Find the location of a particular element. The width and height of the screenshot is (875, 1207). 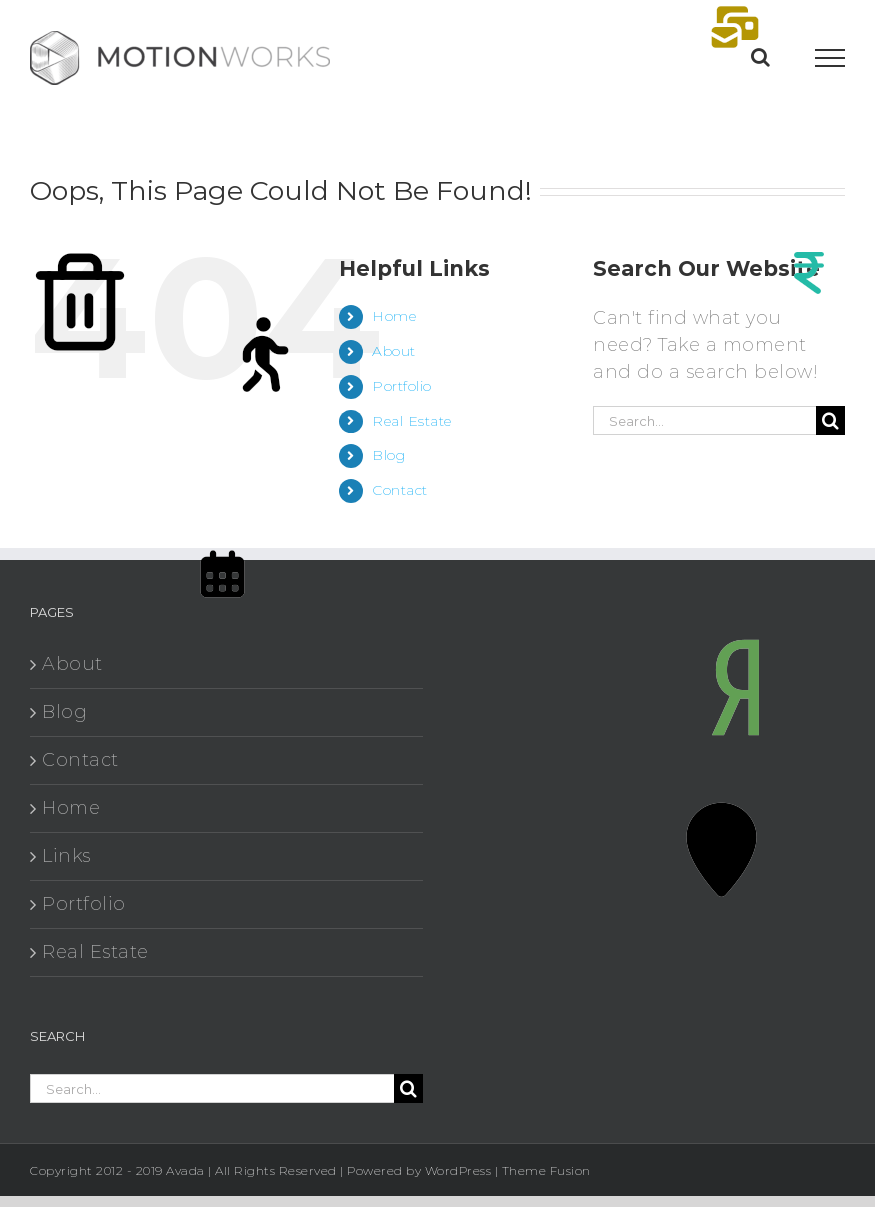

delete selected item is located at coordinates (80, 302).